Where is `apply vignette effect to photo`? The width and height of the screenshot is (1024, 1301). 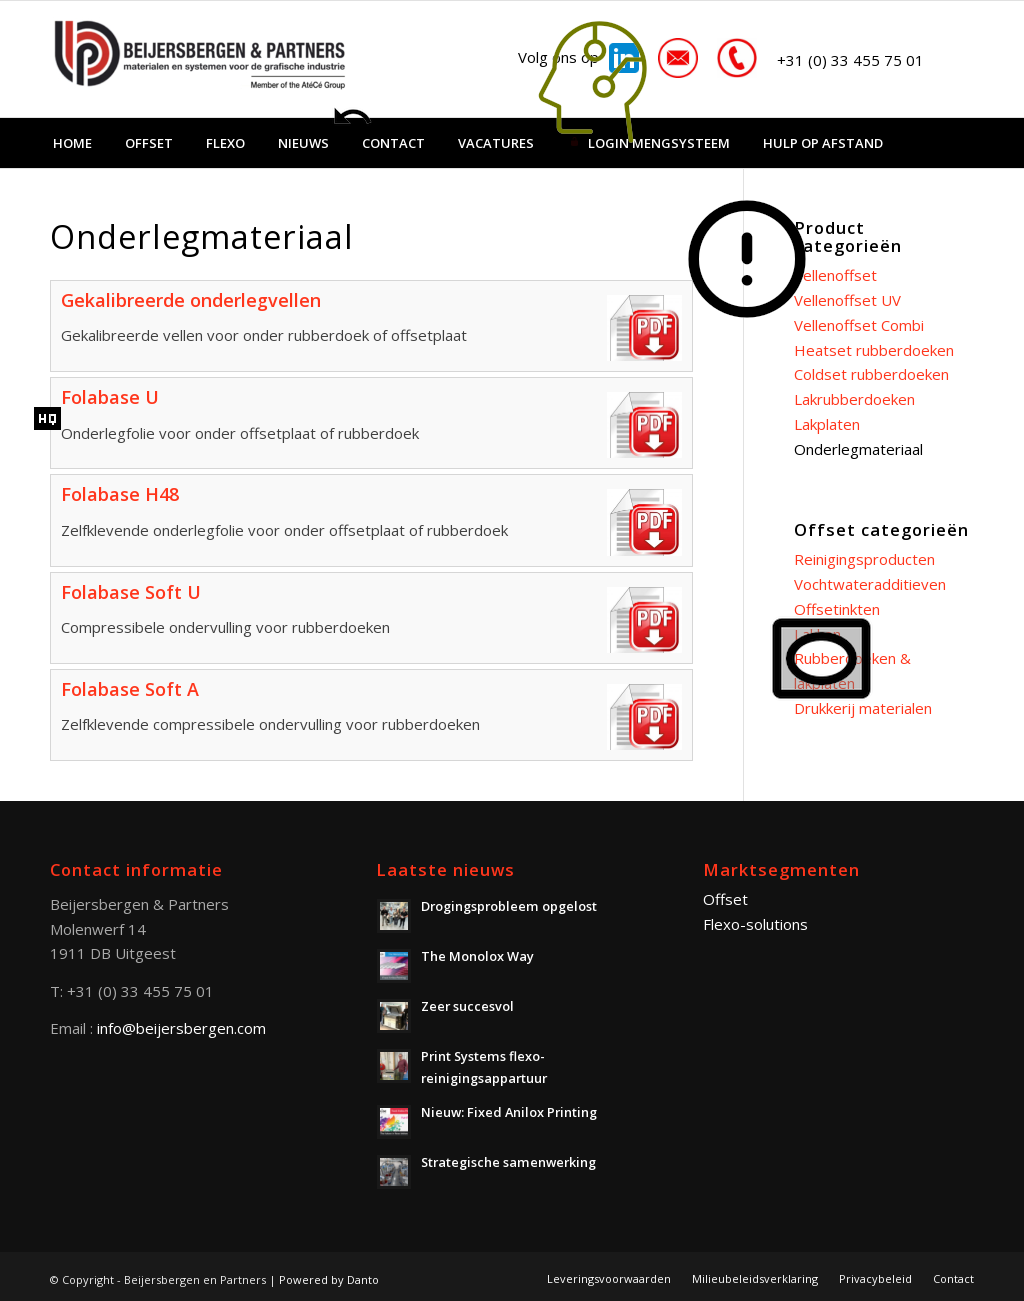 apply vignette effect to photo is located at coordinates (821, 658).